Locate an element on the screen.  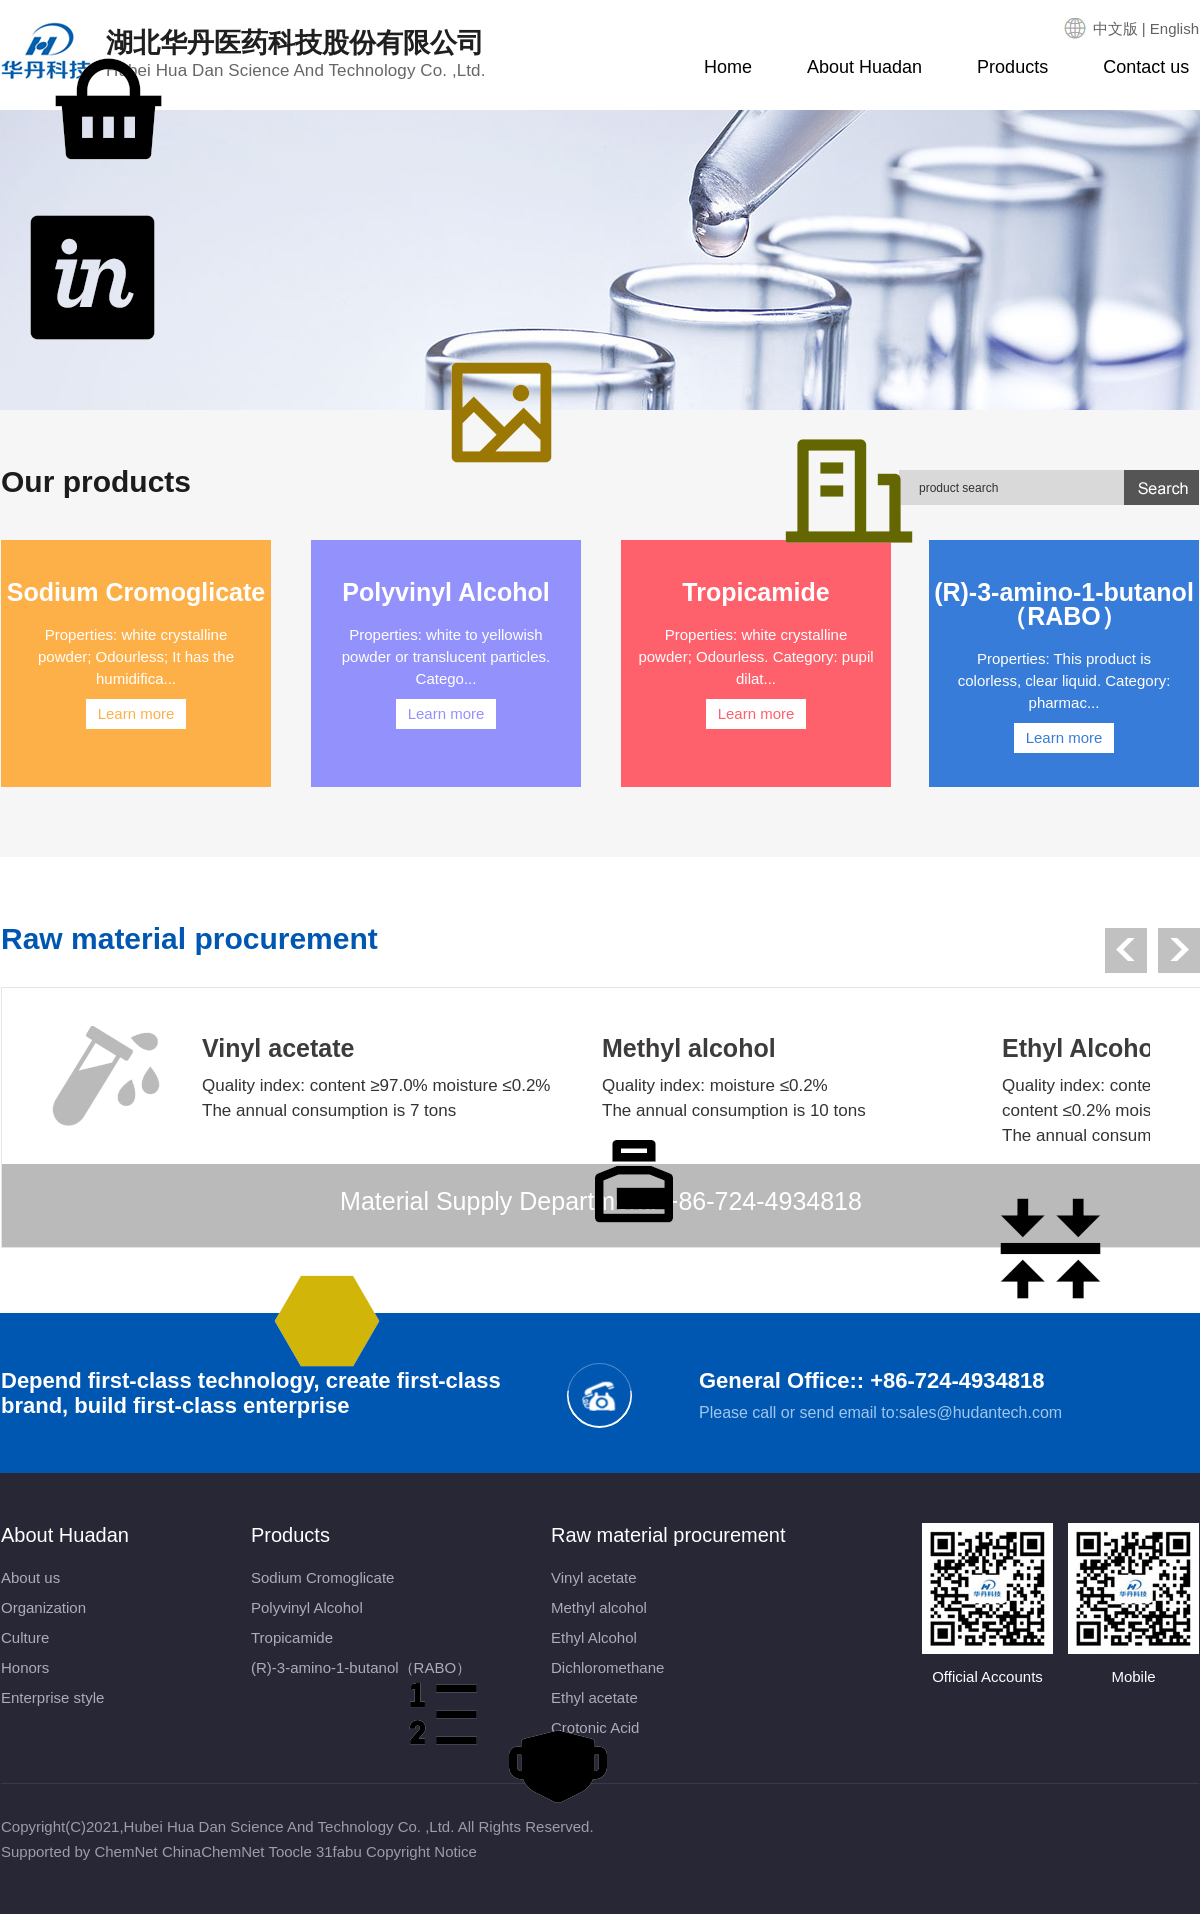
view image or photo is located at coordinates (501, 412).